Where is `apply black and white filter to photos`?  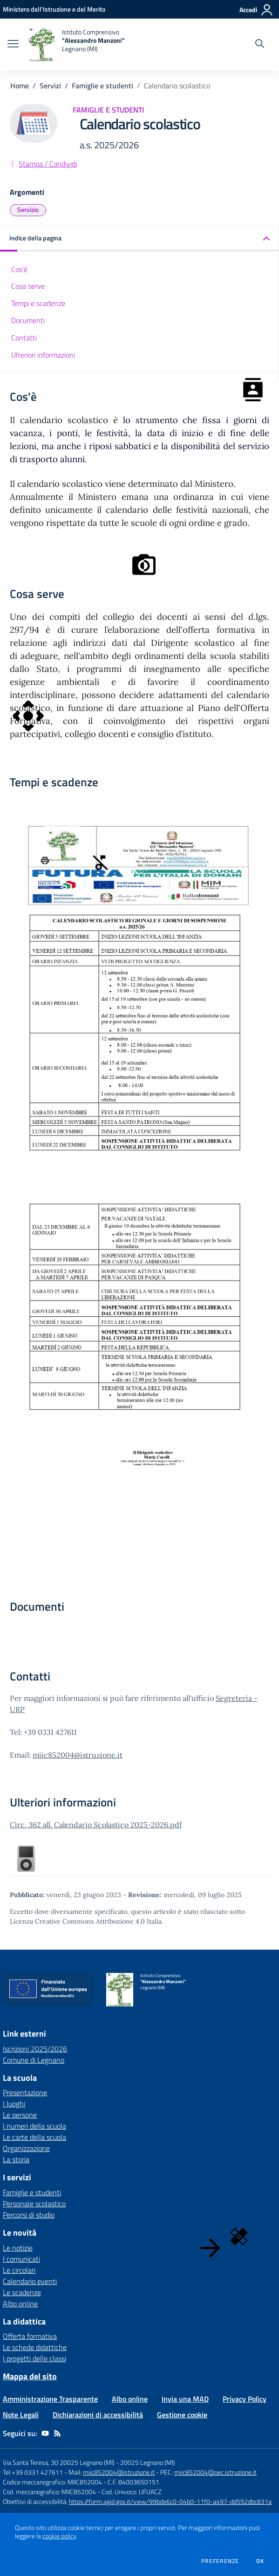
apply black and white filter to photos is located at coordinates (144, 564).